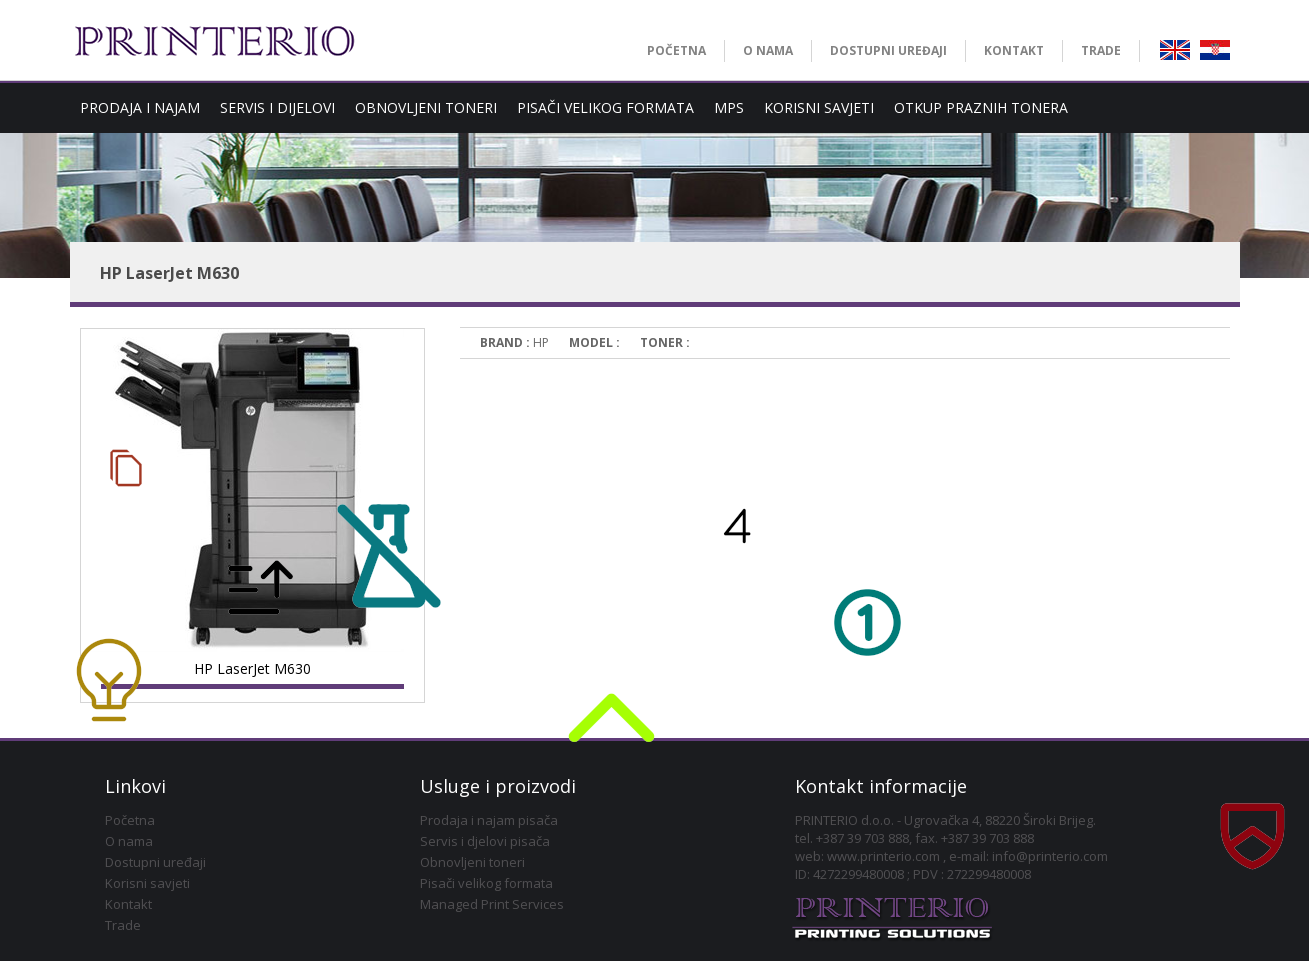 Image resolution: width=1309 pixels, height=961 pixels. What do you see at coordinates (611, 721) in the screenshot?
I see `collapse an expanded section` at bounding box center [611, 721].